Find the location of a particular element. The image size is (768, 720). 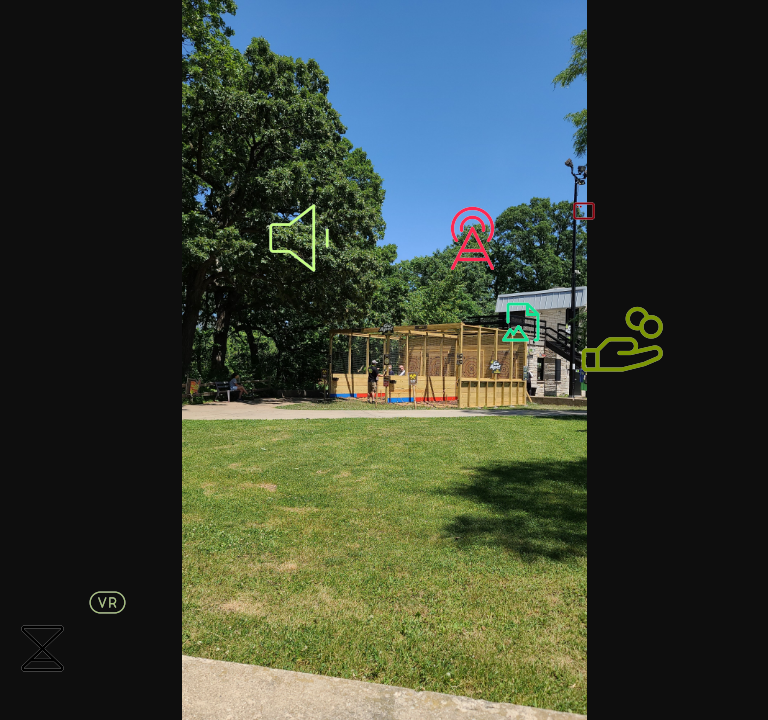

indicates time is running low or nearly expired is located at coordinates (42, 648).